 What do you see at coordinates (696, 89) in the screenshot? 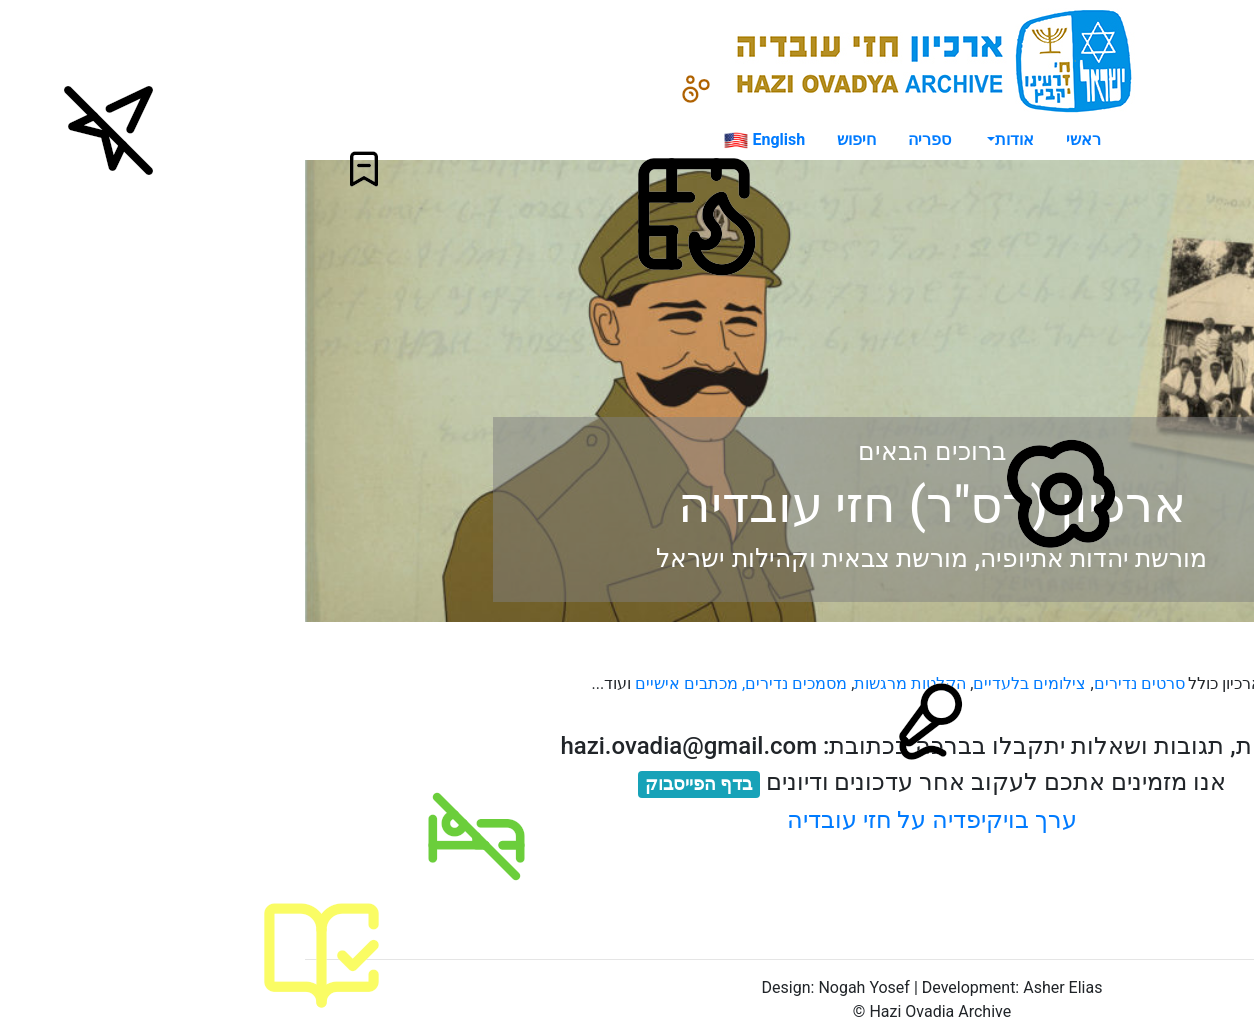
I see `open chat or messaging` at bounding box center [696, 89].